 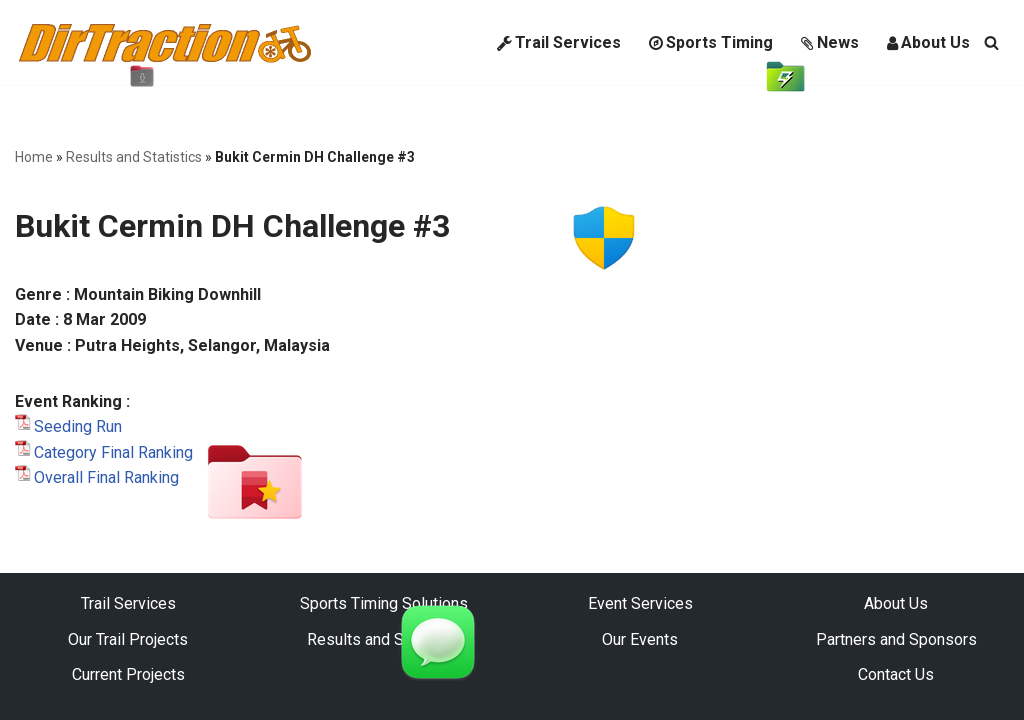 What do you see at coordinates (254, 484) in the screenshot?
I see `open your bookmarked files folder` at bounding box center [254, 484].